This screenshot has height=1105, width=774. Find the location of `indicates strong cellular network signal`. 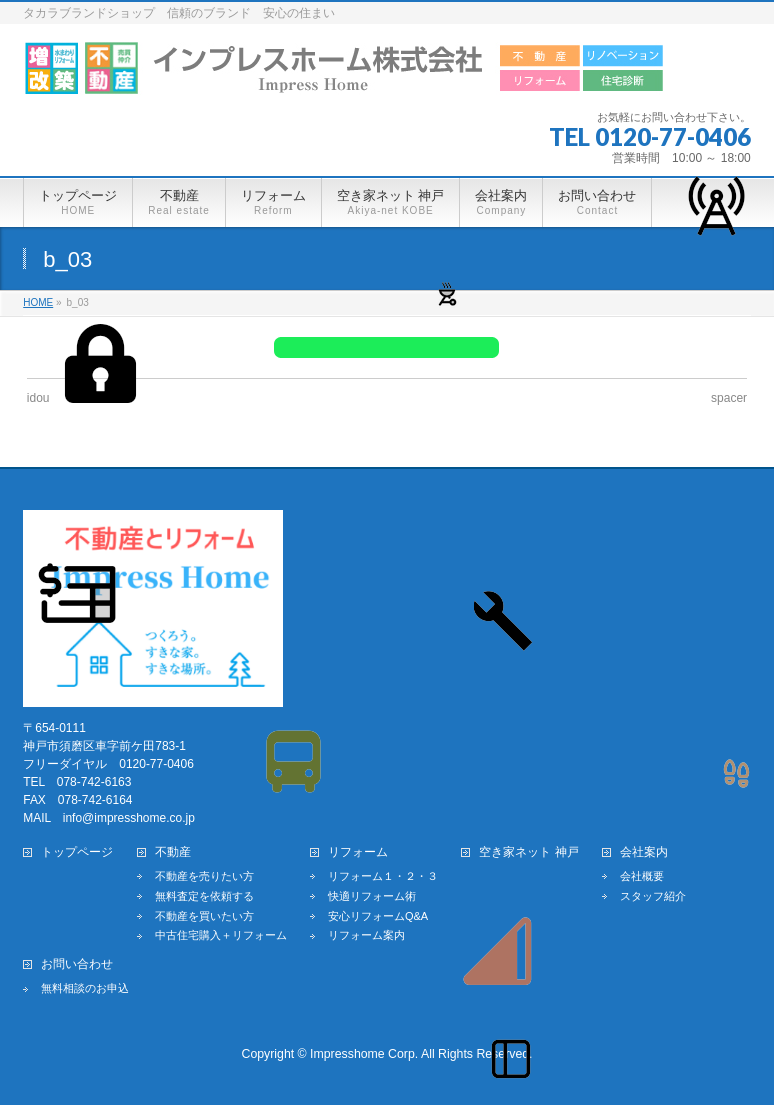

indicates strong cellular network signal is located at coordinates (503, 954).